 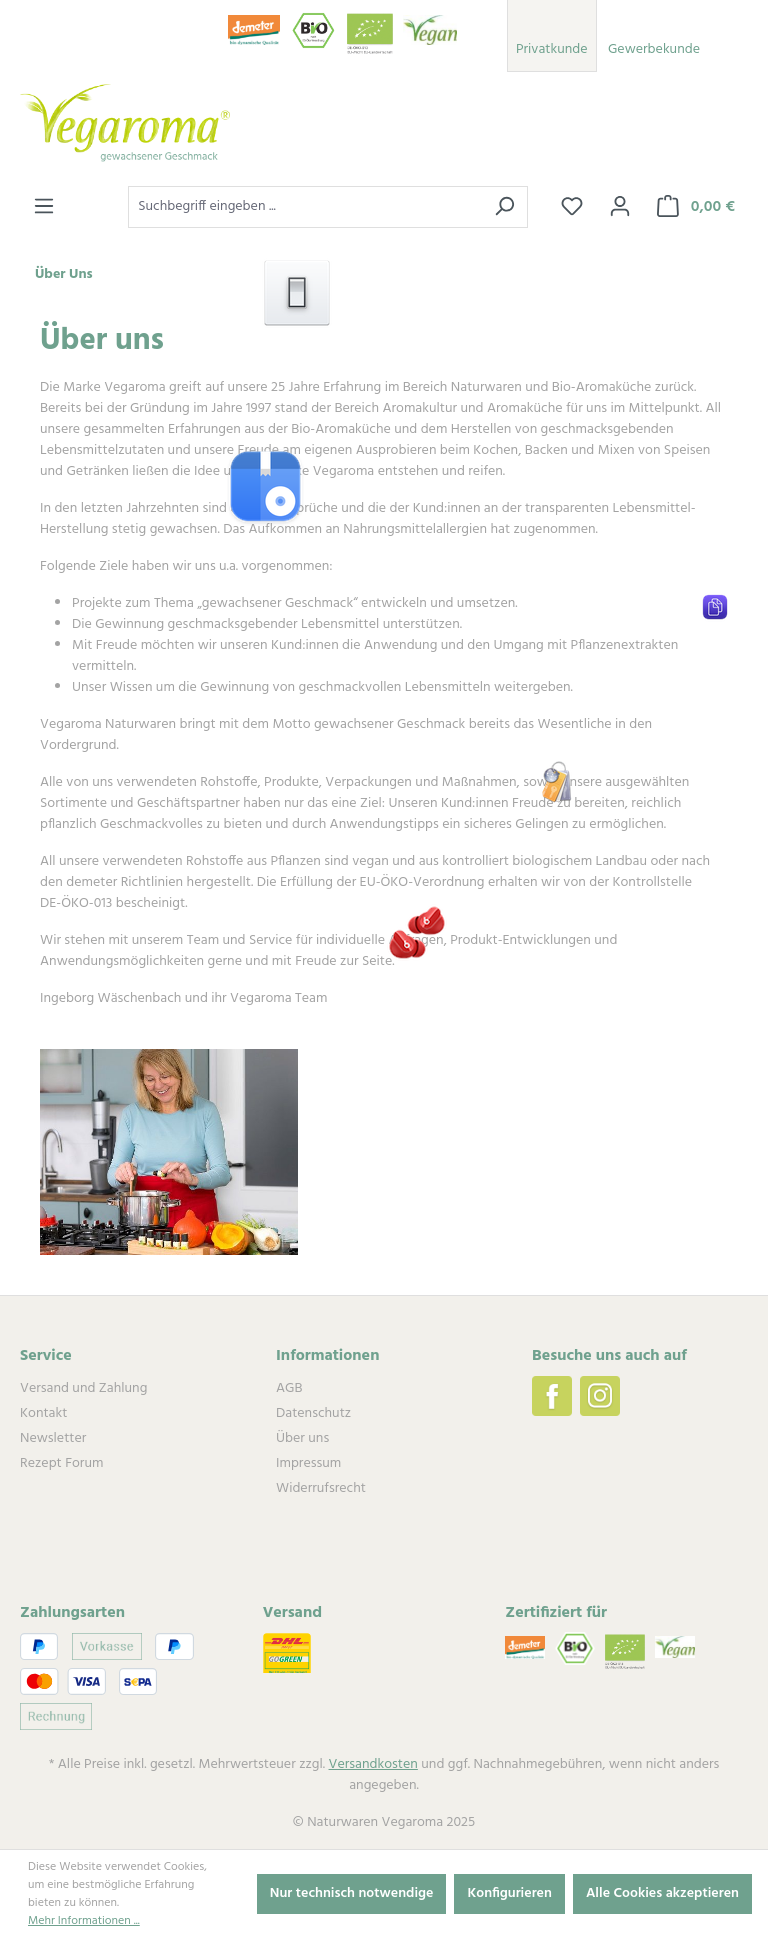 I want to click on access input source or keyboard layout settings, so click(x=265, y=487).